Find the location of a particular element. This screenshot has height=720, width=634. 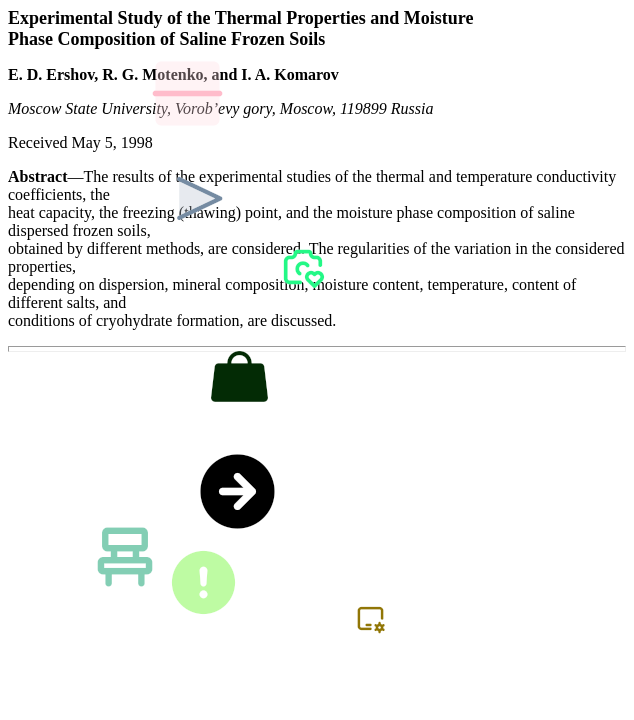

view your shopping bag is located at coordinates (239, 379).